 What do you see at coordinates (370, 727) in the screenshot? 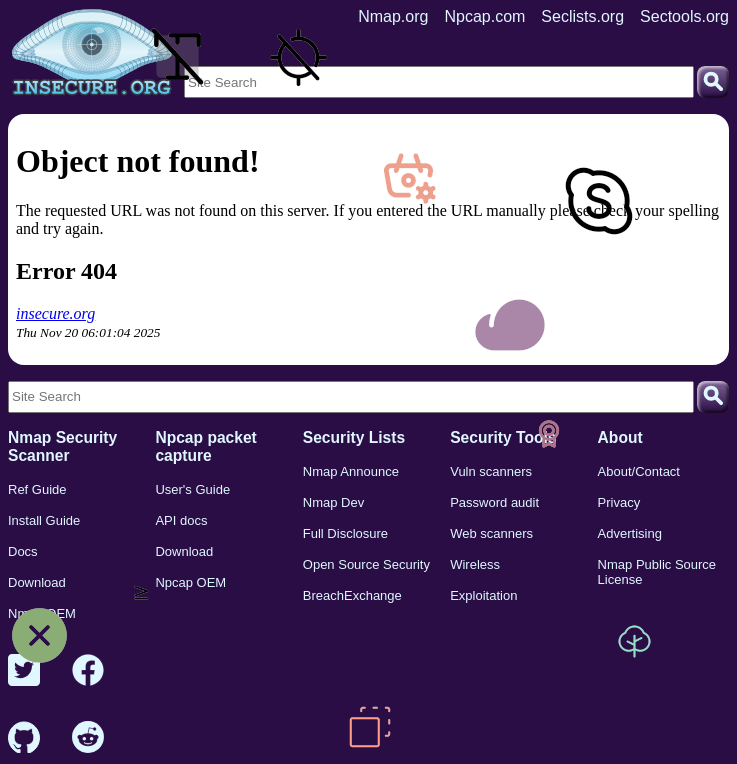
I see `send selection to background layer` at bounding box center [370, 727].